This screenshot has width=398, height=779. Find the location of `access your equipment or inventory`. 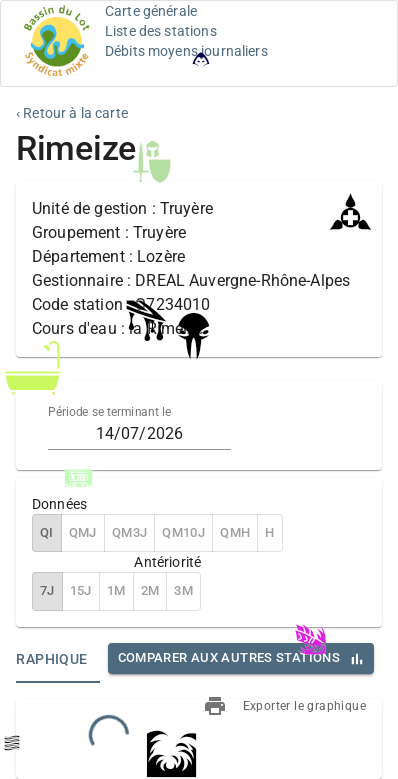

access your equipment or inventory is located at coordinates (152, 162).